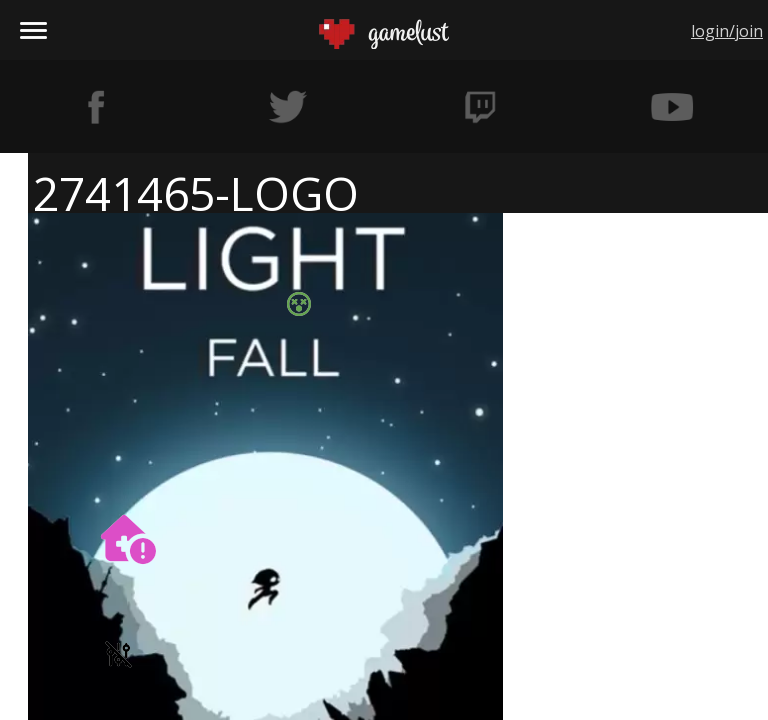 The image size is (768, 720). What do you see at coordinates (127, 538) in the screenshot?
I see `home healthcare alert or urgent medical notice` at bounding box center [127, 538].